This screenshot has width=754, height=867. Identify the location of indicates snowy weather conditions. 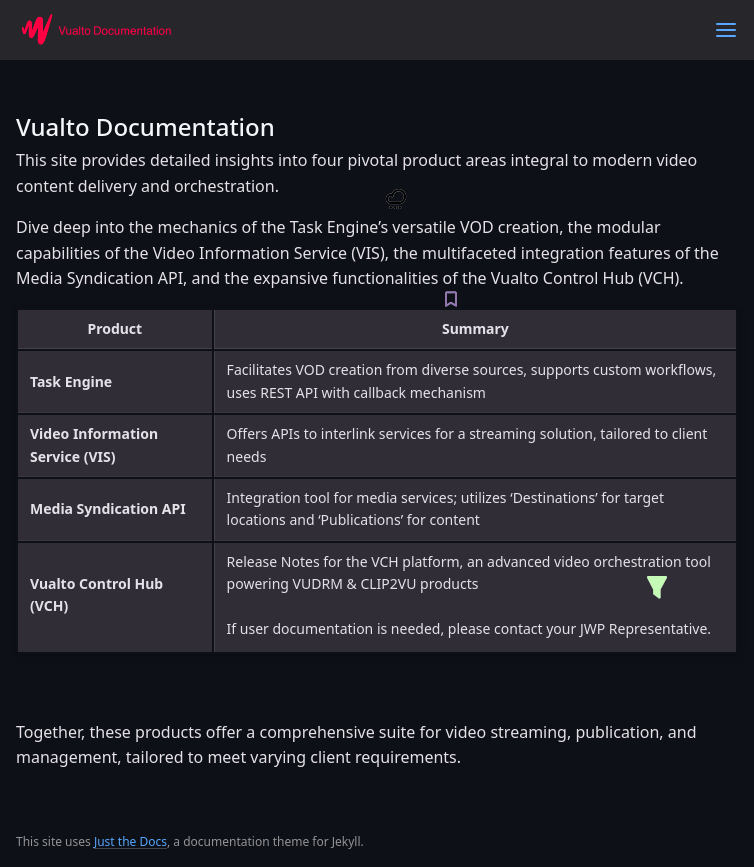
(396, 200).